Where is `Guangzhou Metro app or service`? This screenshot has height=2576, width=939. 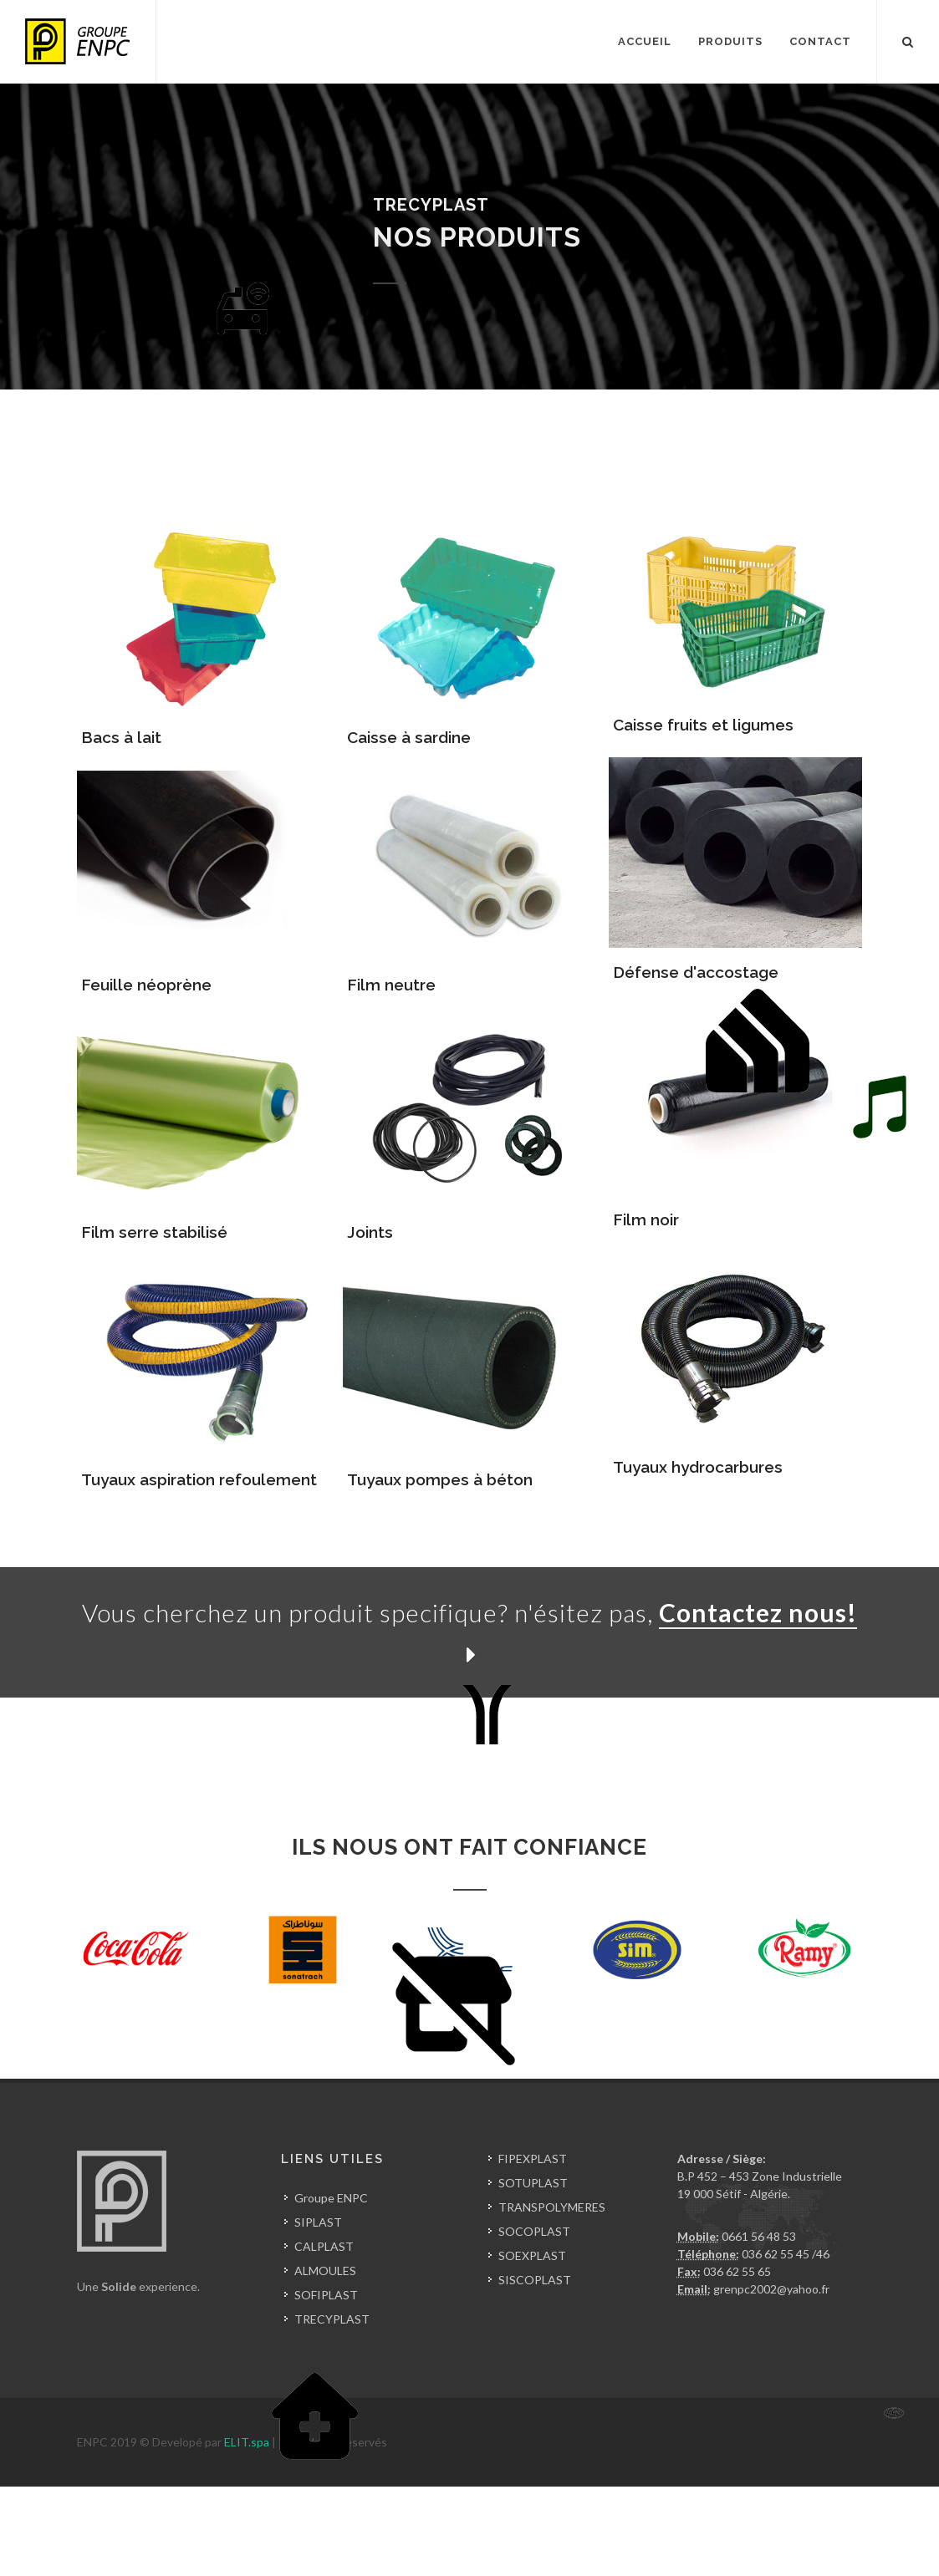 Guangzhou Metro app or service is located at coordinates (487, 1714).